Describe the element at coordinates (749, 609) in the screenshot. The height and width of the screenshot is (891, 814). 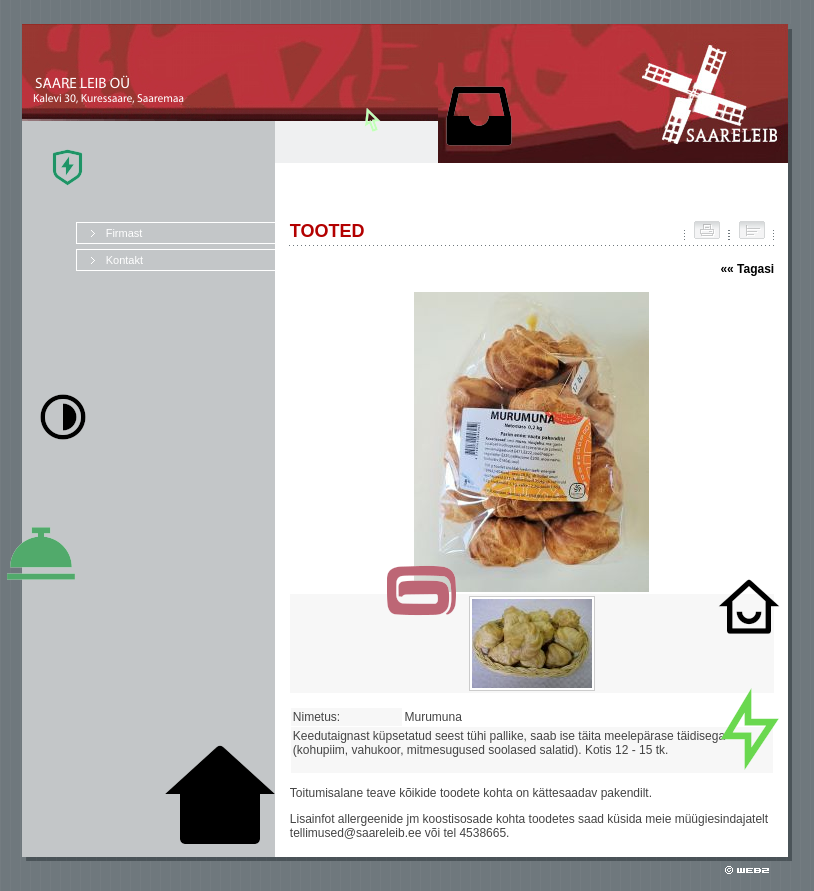
I see `go to home screen` at that location.